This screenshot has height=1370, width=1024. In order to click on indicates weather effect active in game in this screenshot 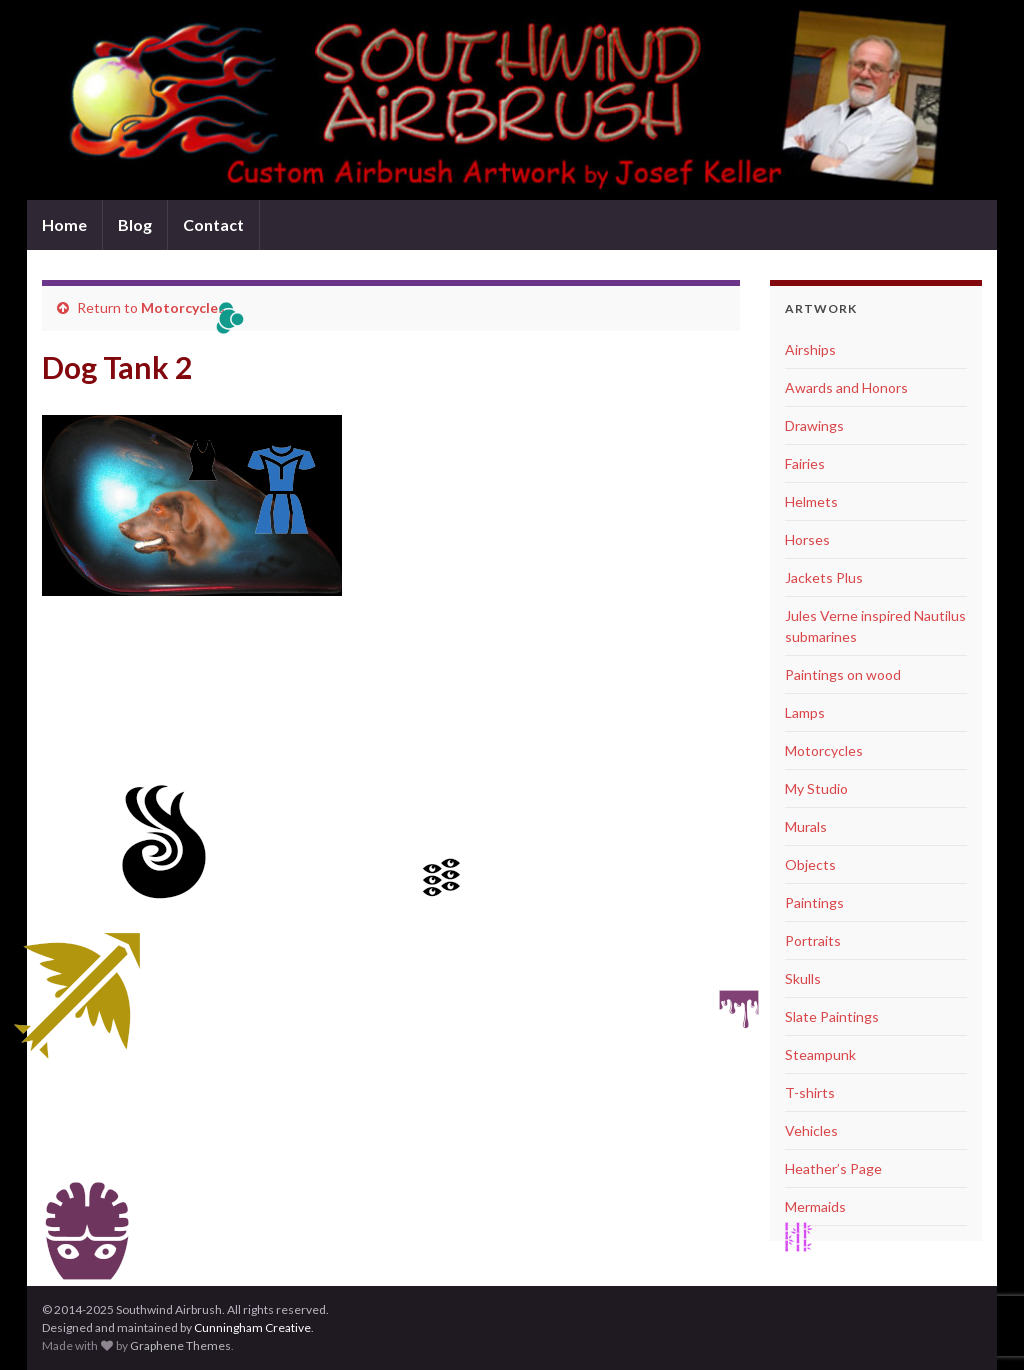, I will do `click(164, 842)`.